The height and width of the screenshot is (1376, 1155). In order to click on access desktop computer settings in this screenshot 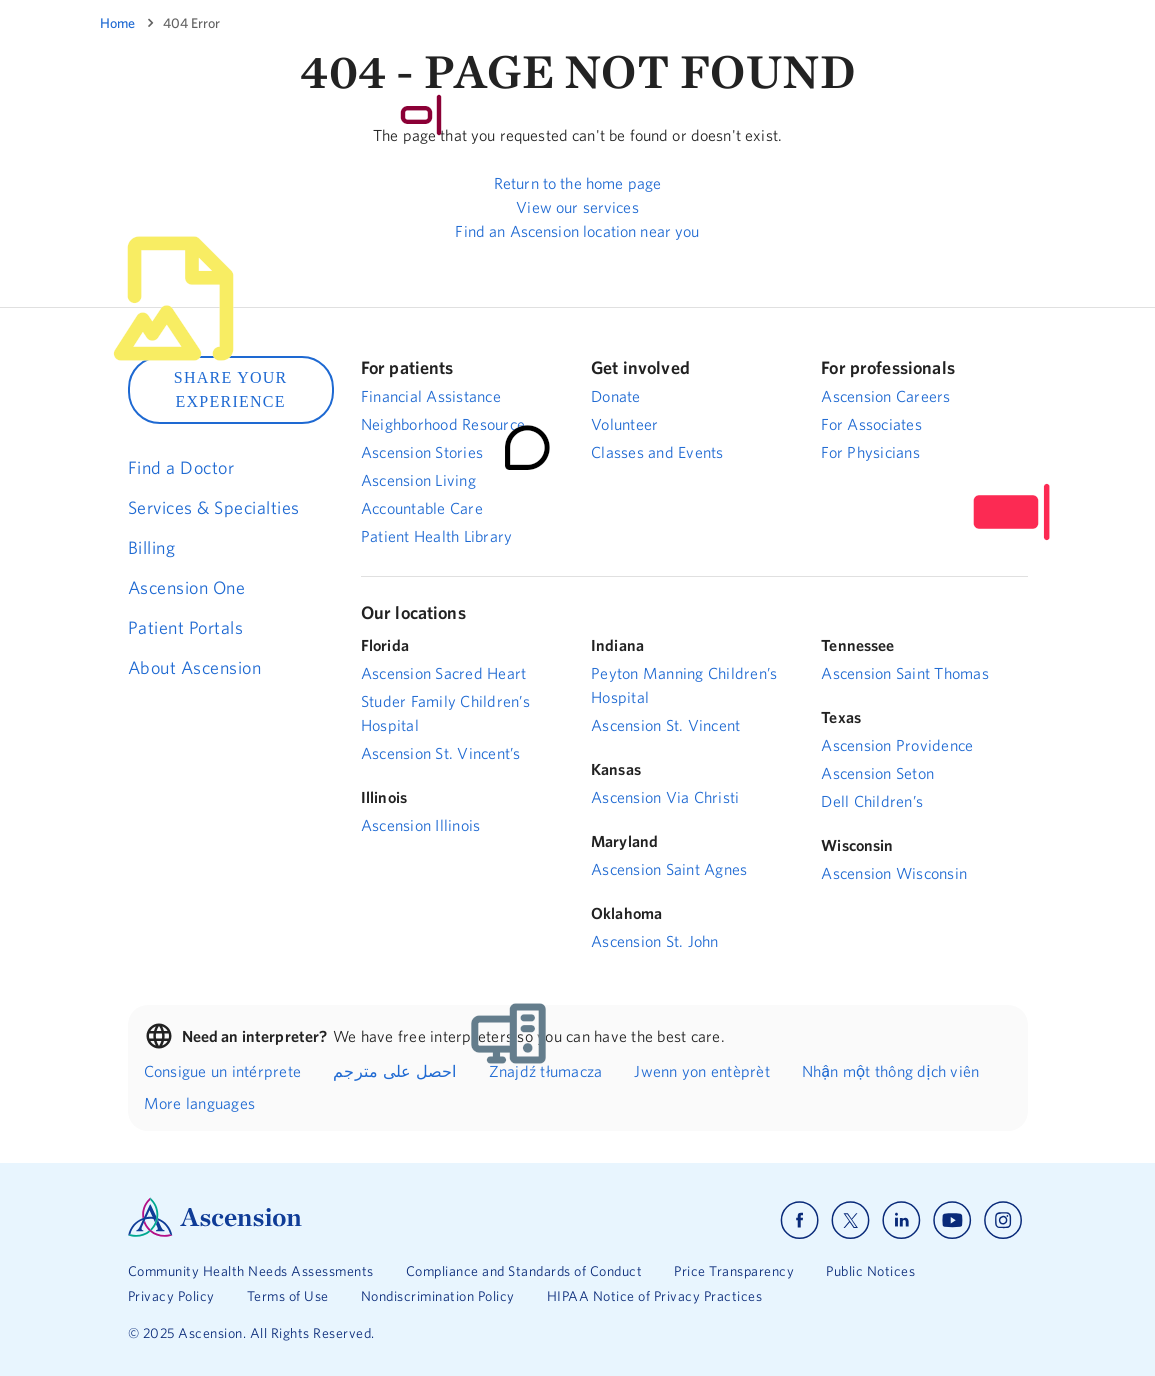, I will do `click(508, 1033)`.